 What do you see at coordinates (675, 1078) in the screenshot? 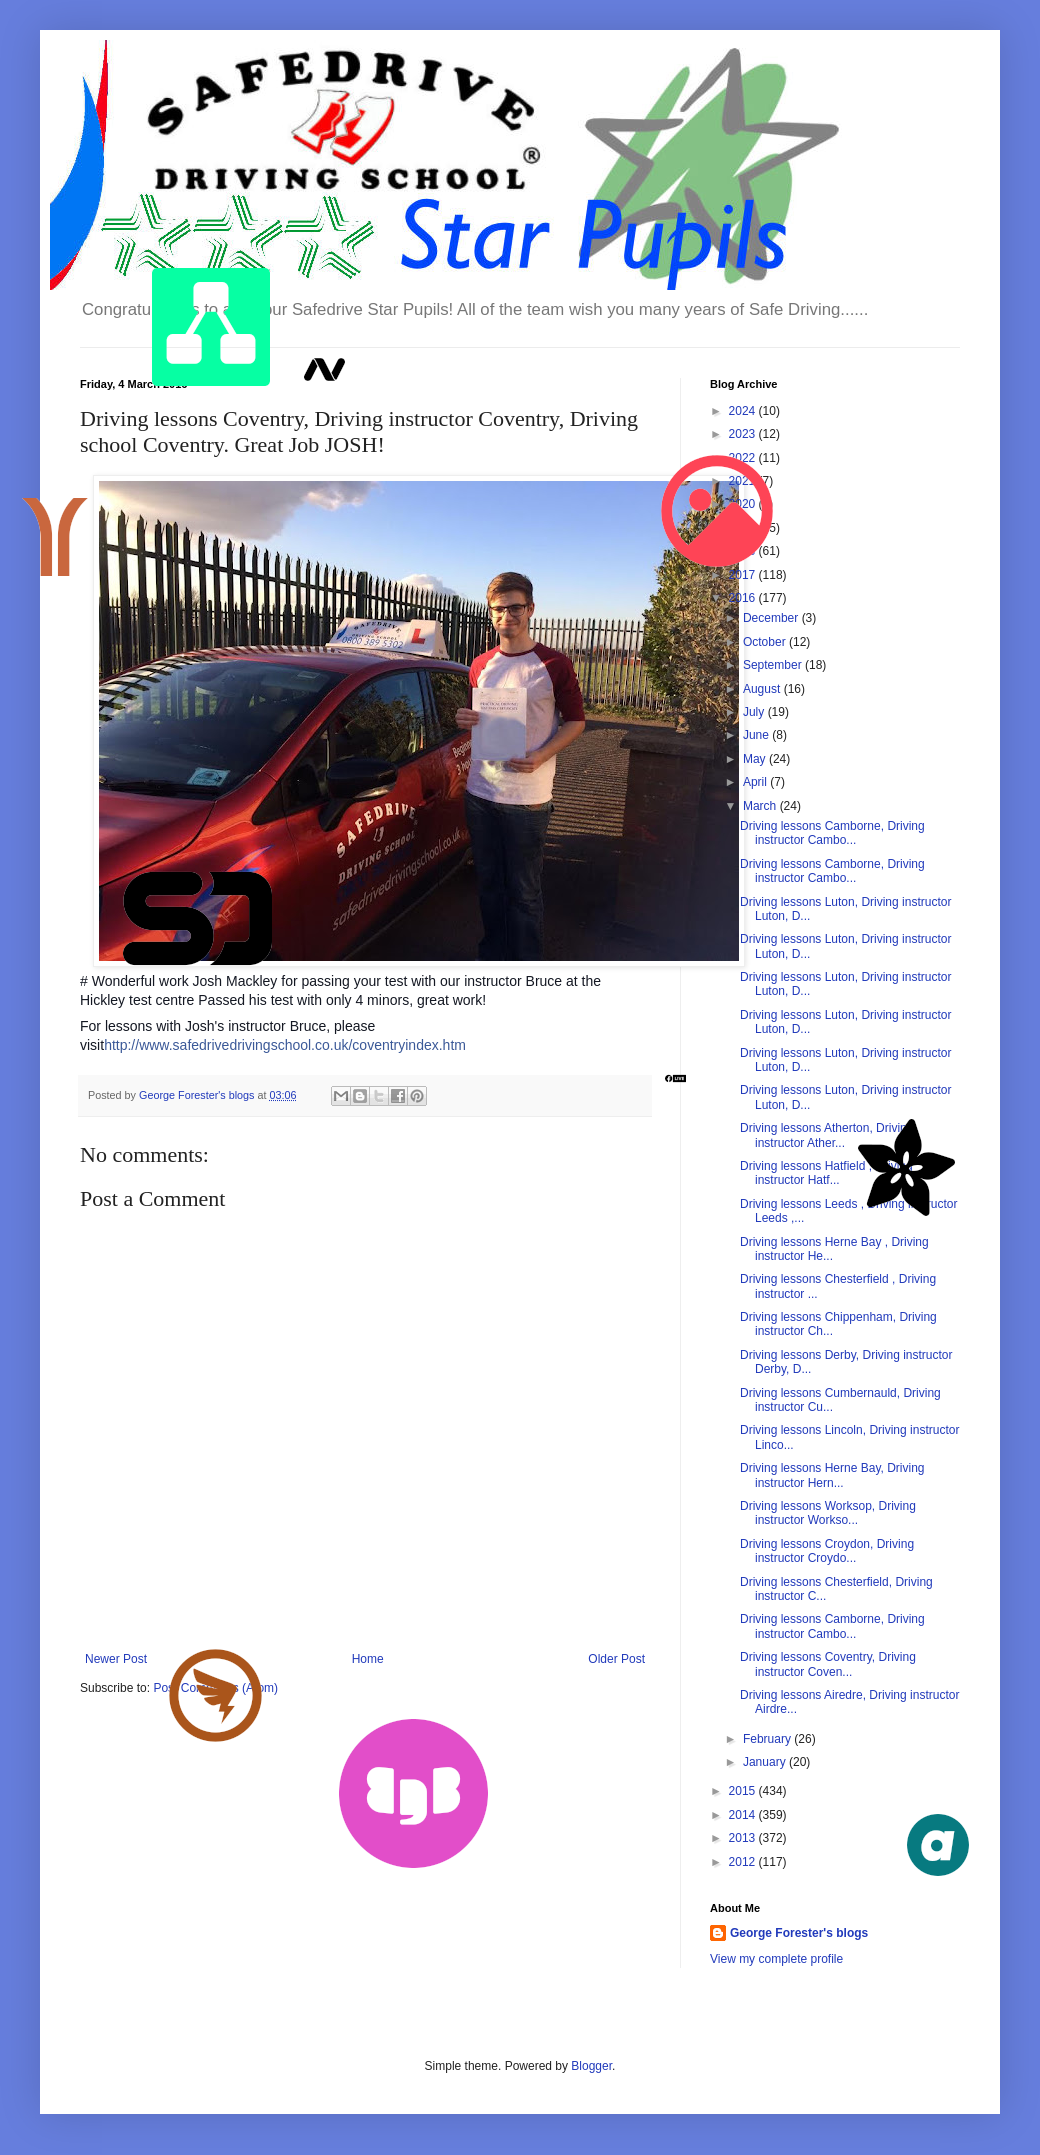
I see `start a facebook live broadcast` at bounding box center [675, 1078].